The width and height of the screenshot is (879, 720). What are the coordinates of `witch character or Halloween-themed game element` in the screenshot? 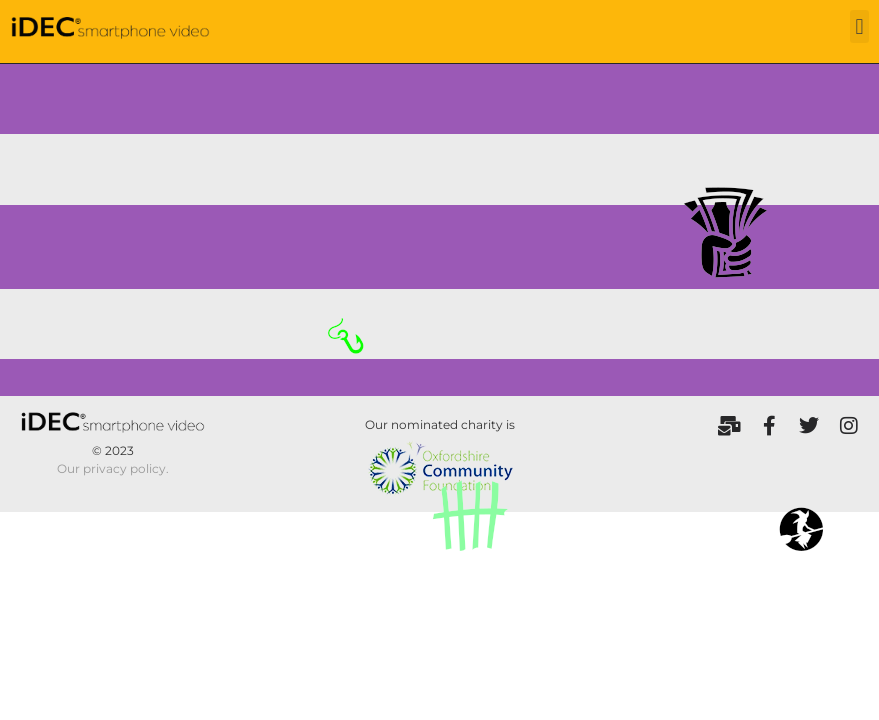 It's located at (801, 529).